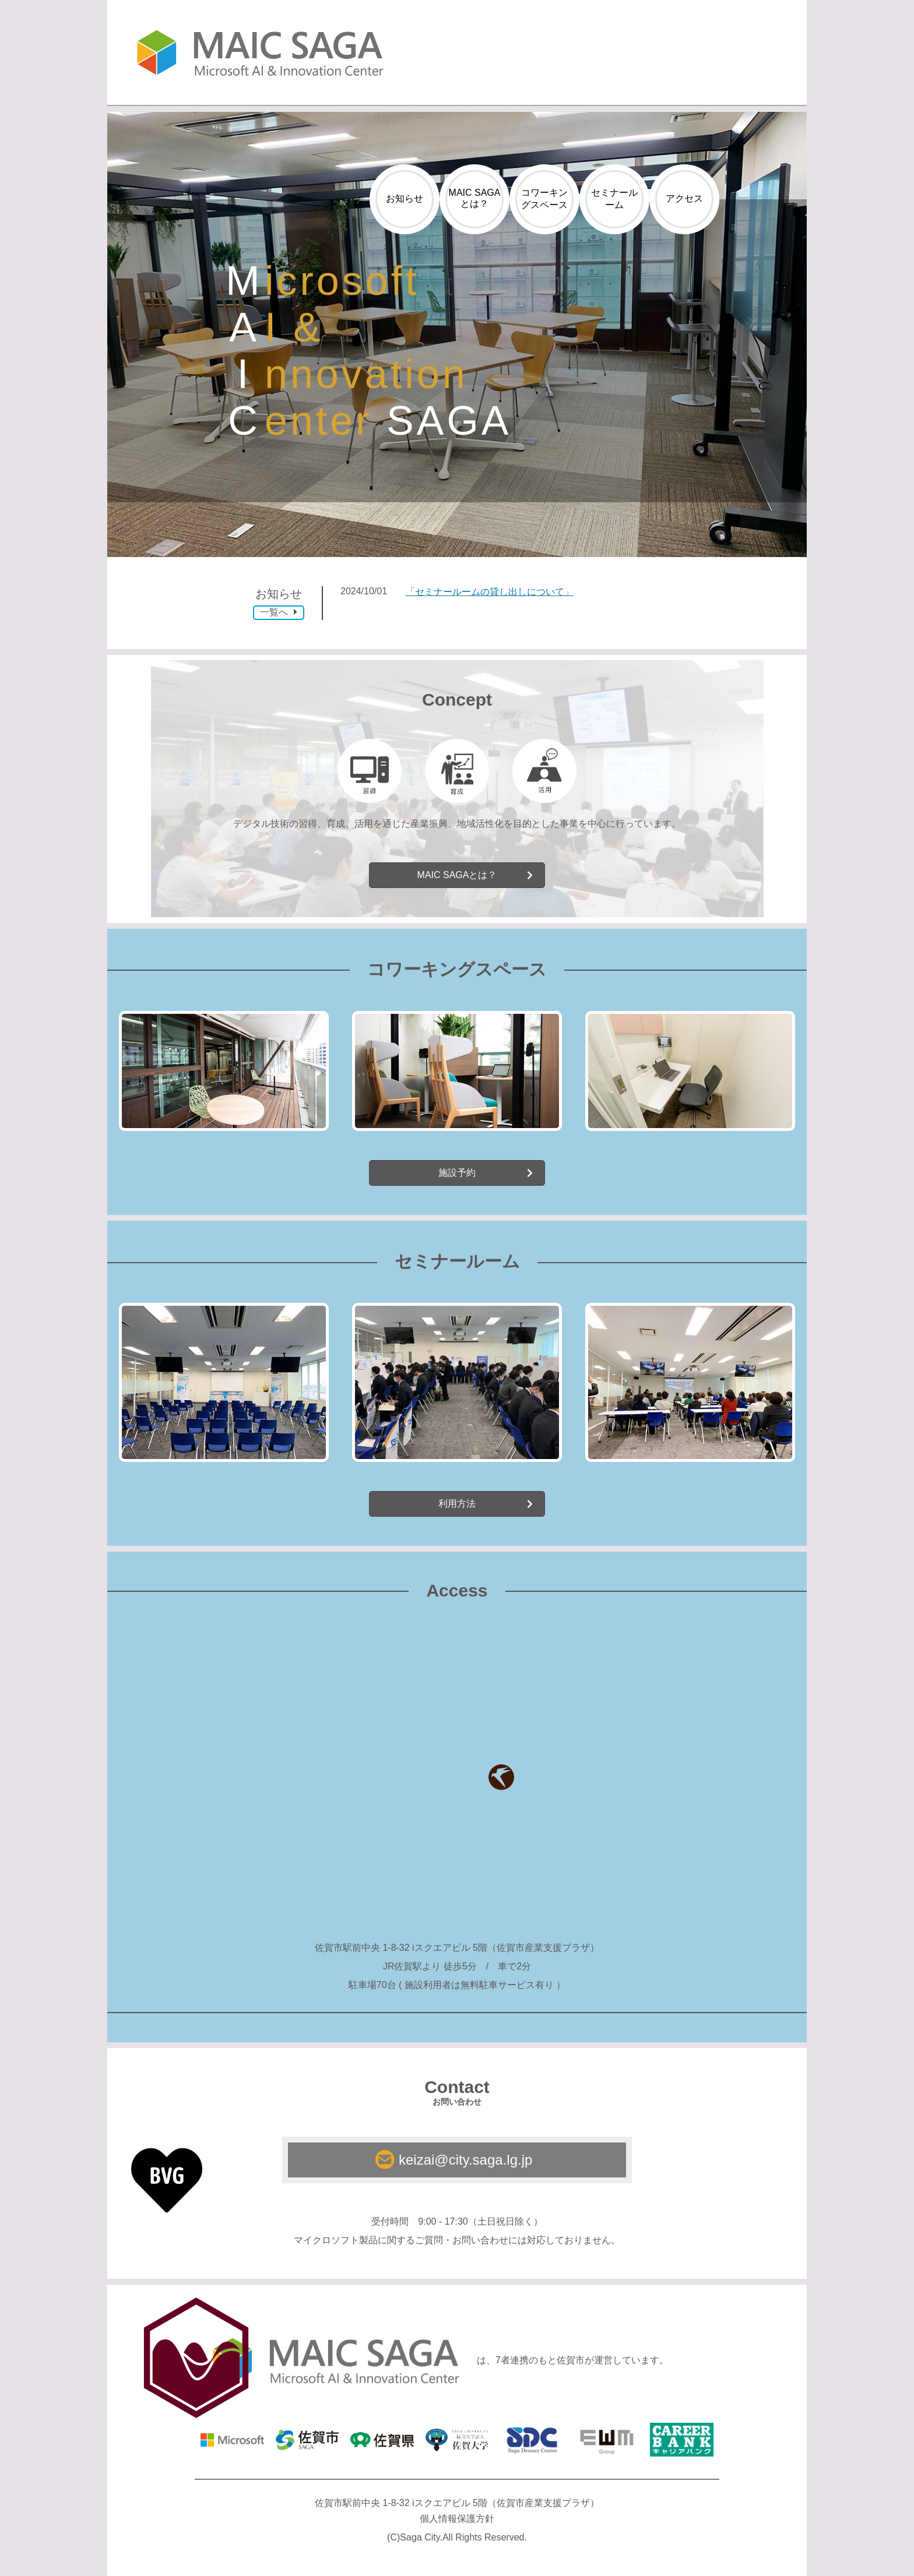  What do you see at coordinates (167, 2180) in the screenshot?
I see `BVG (Berlin public transit) app or service` at bounding box center [167, 2180].